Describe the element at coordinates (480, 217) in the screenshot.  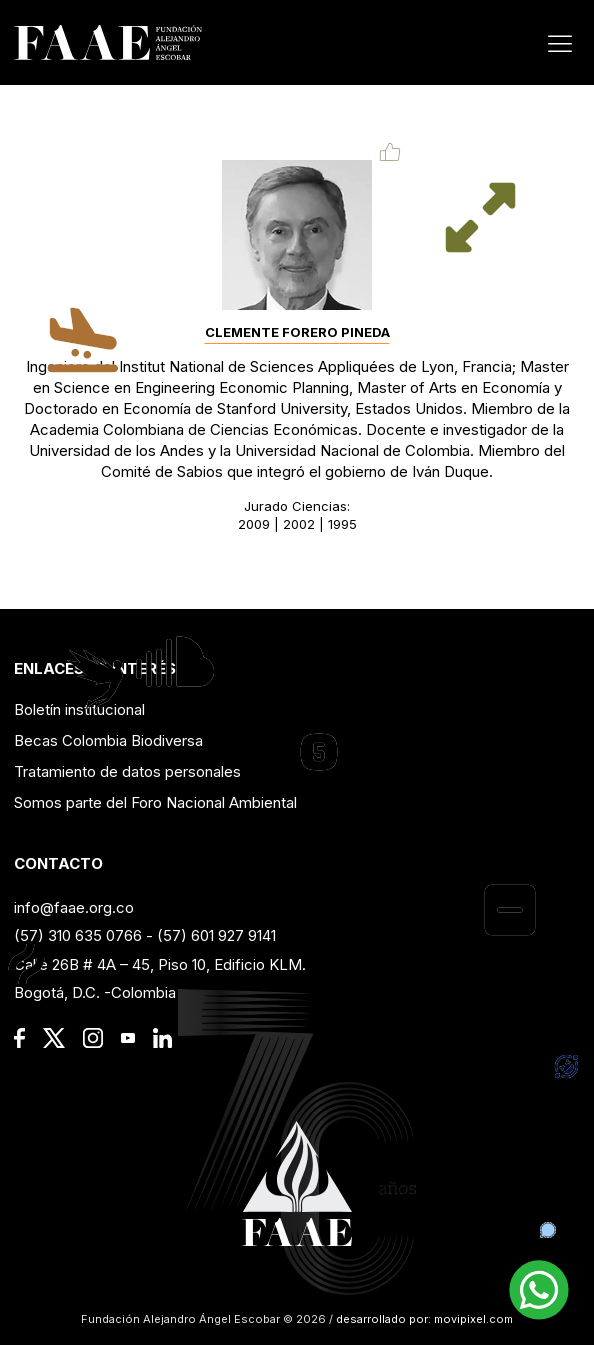
I see `expand to fullscreen mode` at that location.